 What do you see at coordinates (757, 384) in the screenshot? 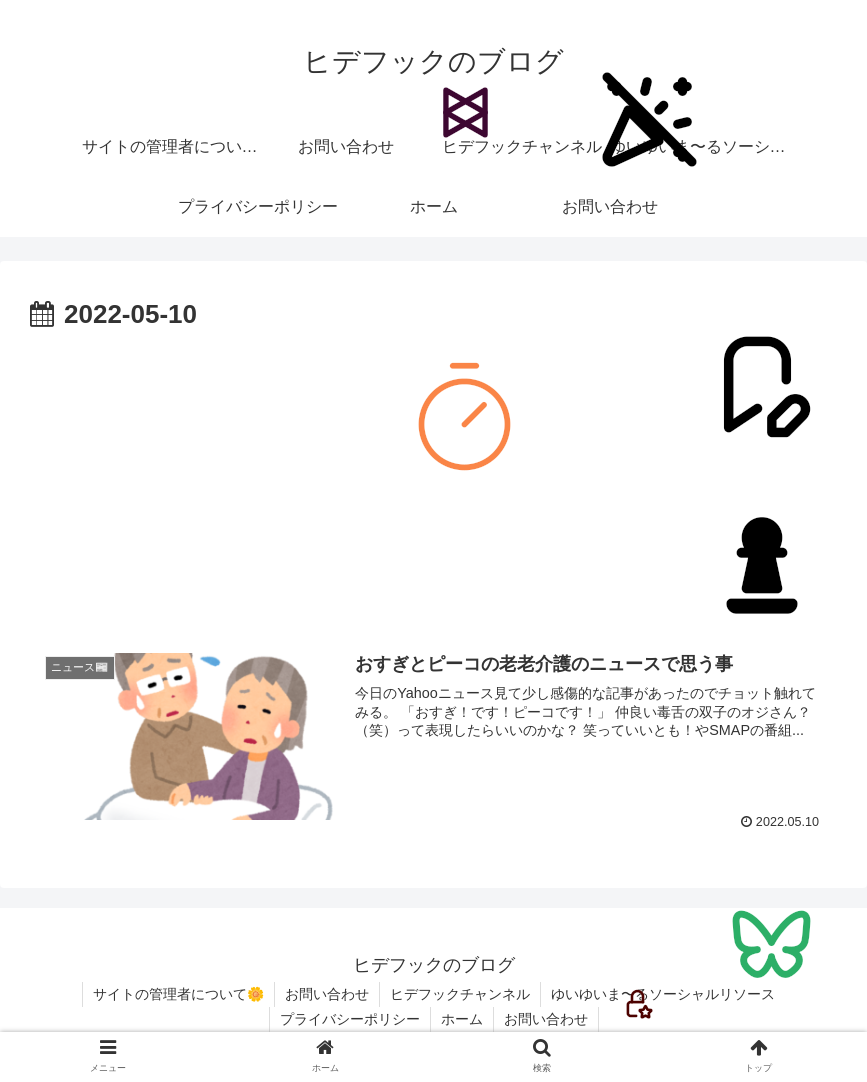
I see `edit a saved bookmark` at bounding box center [757, 384].